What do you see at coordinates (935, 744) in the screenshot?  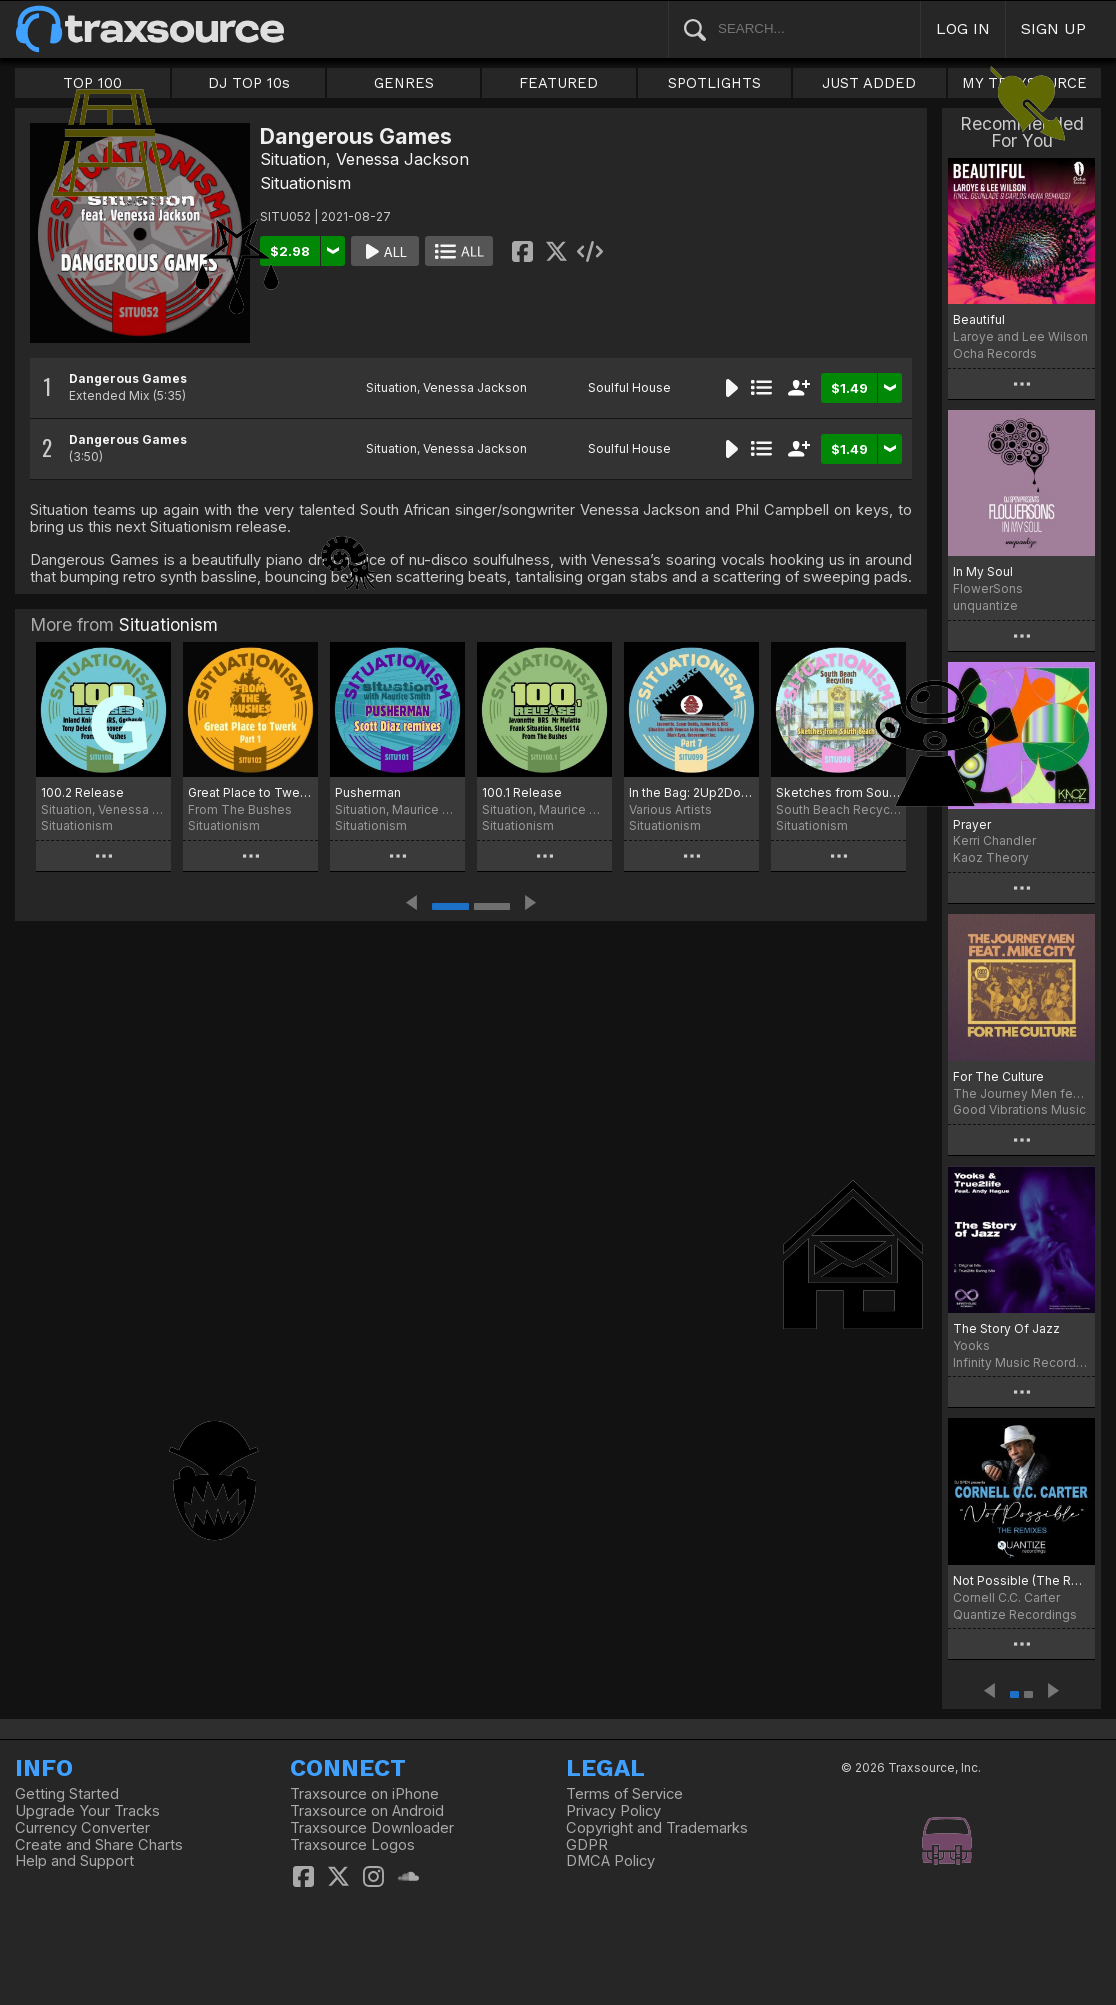 I see `access sci-fi or space-themed games` at bounding box center [935, 744].